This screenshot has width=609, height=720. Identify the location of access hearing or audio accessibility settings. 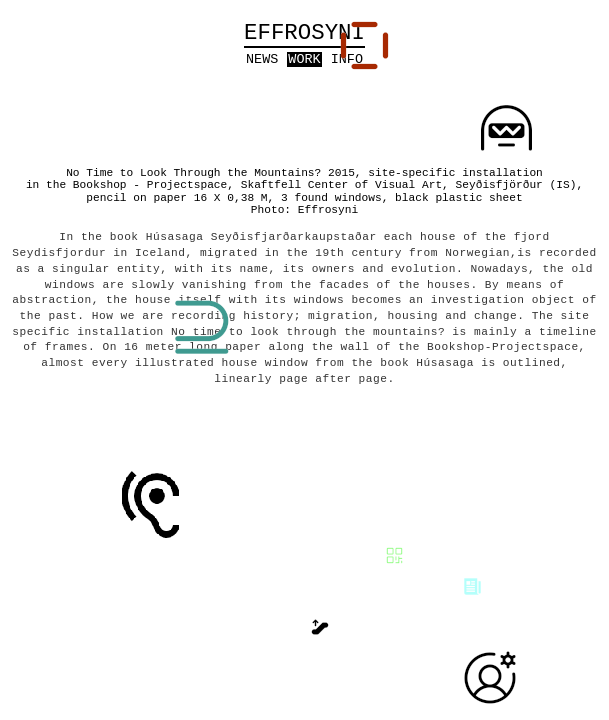
(150, 505).